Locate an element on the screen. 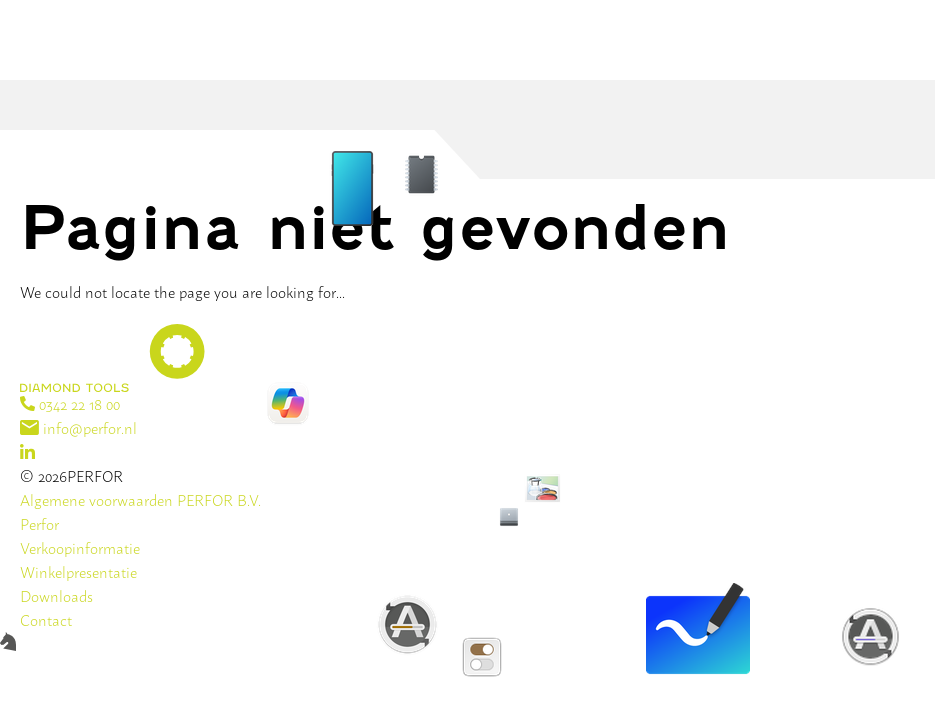 The image size is (935, 720). indicates onedrive storage quota status is located at coordinates (616, 383).